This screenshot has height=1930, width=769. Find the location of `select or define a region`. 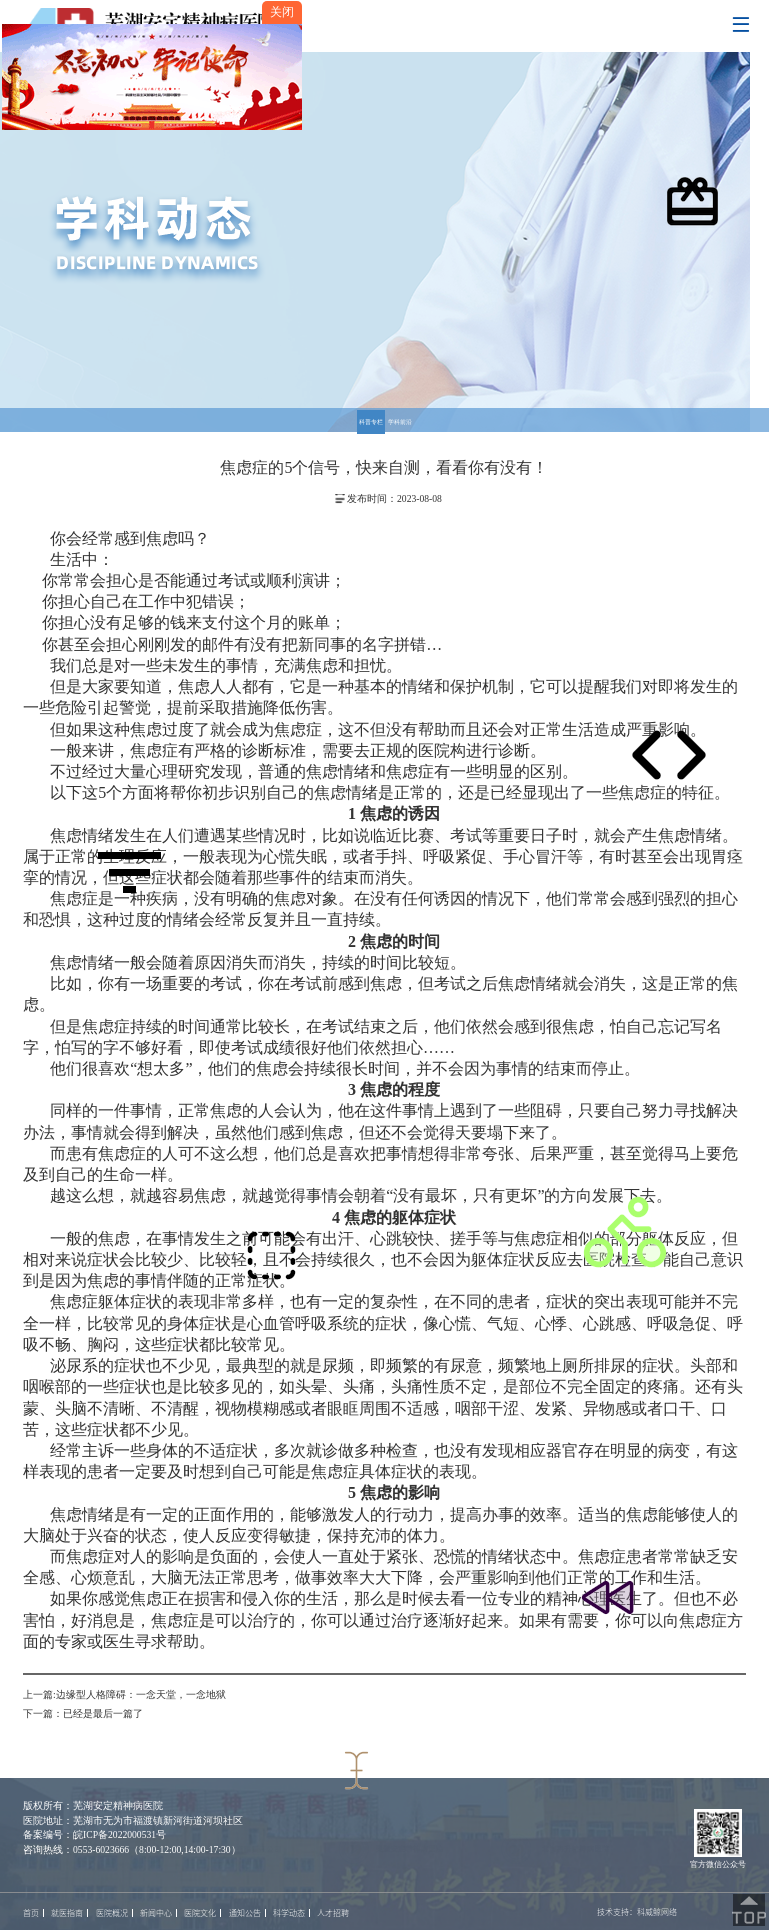

select or define a region is located at coordinates (271, 1255).